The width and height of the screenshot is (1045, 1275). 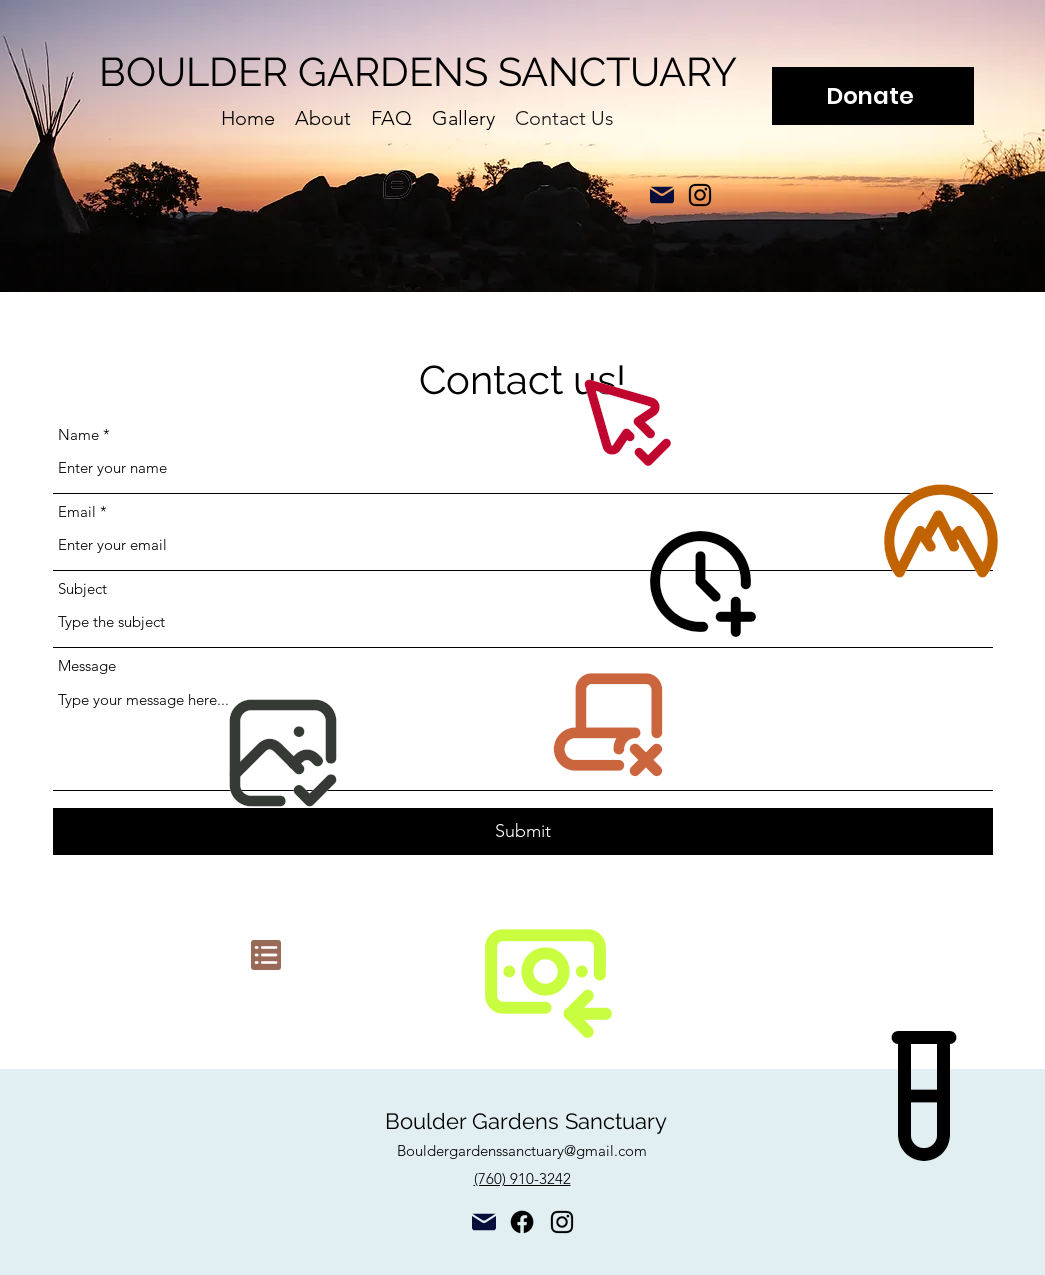 What do you see at coordinates (266, 955) in the screenshot?
I see `view list of items` at bounding box center [266, 955].